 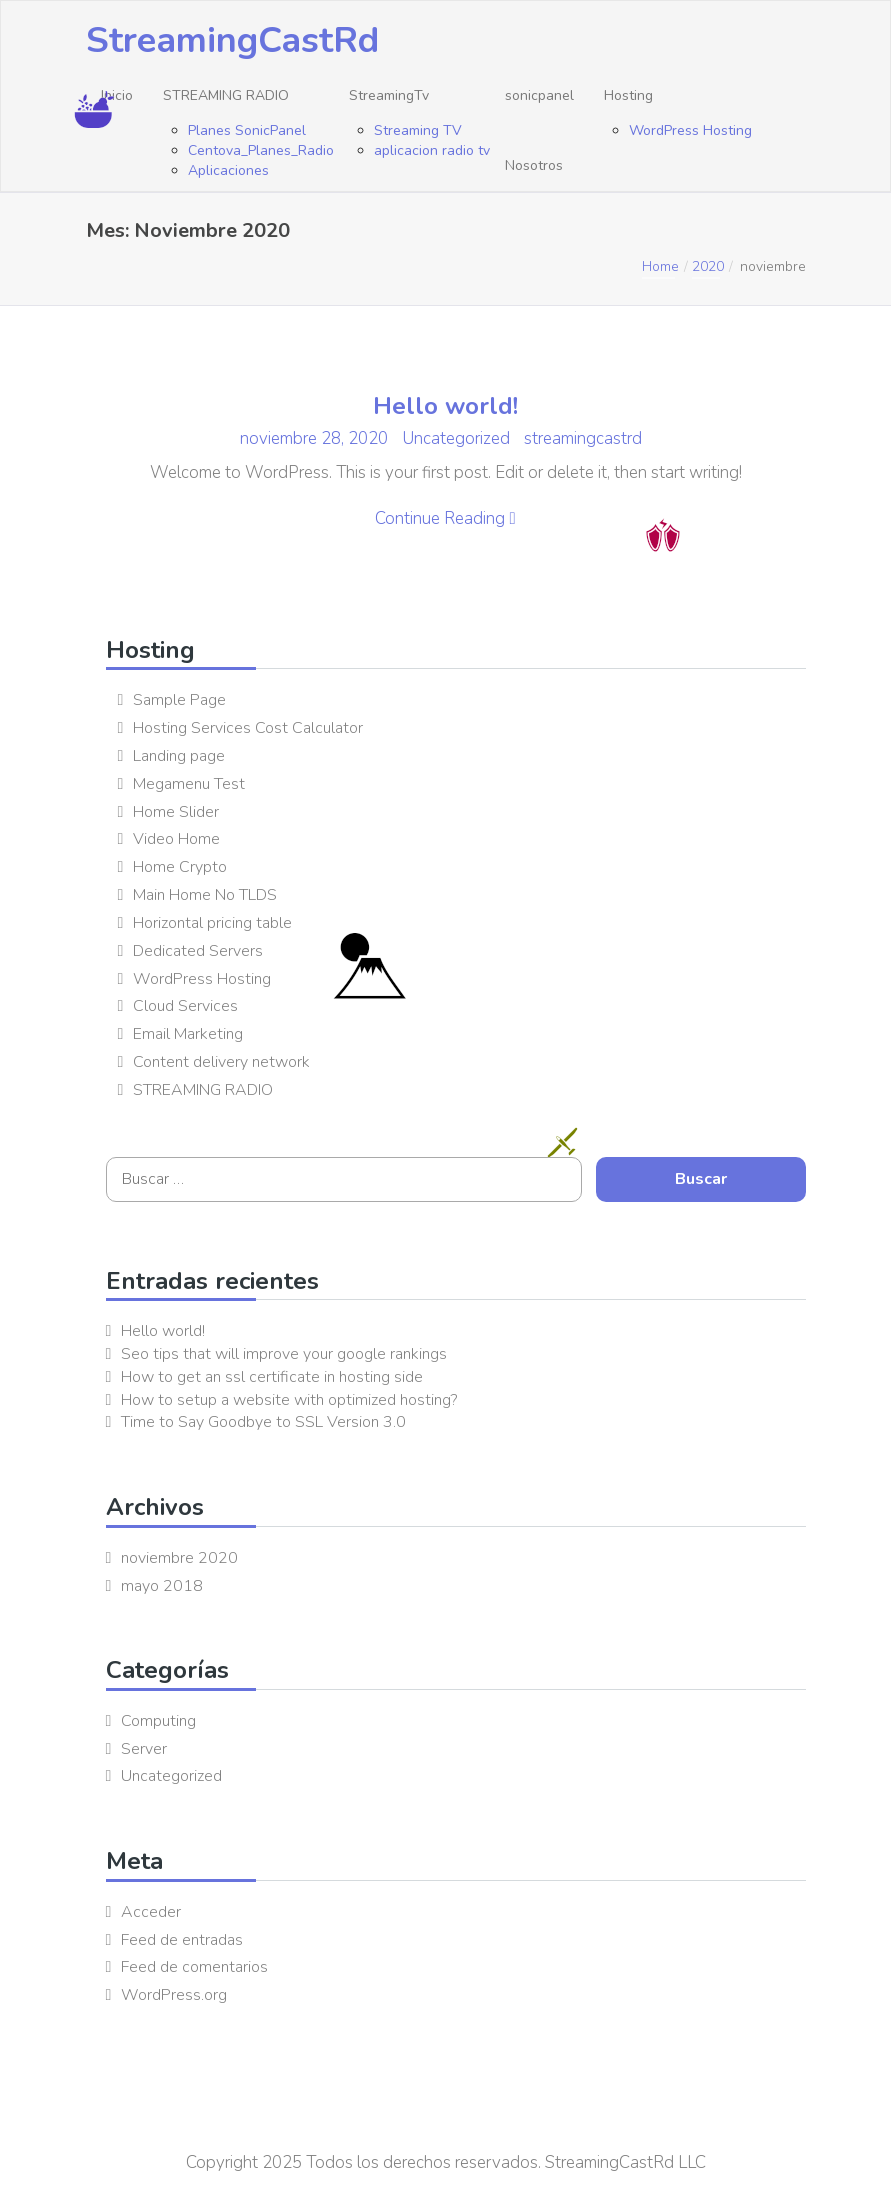 What do you see at coordinates (562, 1142) in the screenshot?
I see `access glider or sailplane activities` at bounding box center [562, 1142].